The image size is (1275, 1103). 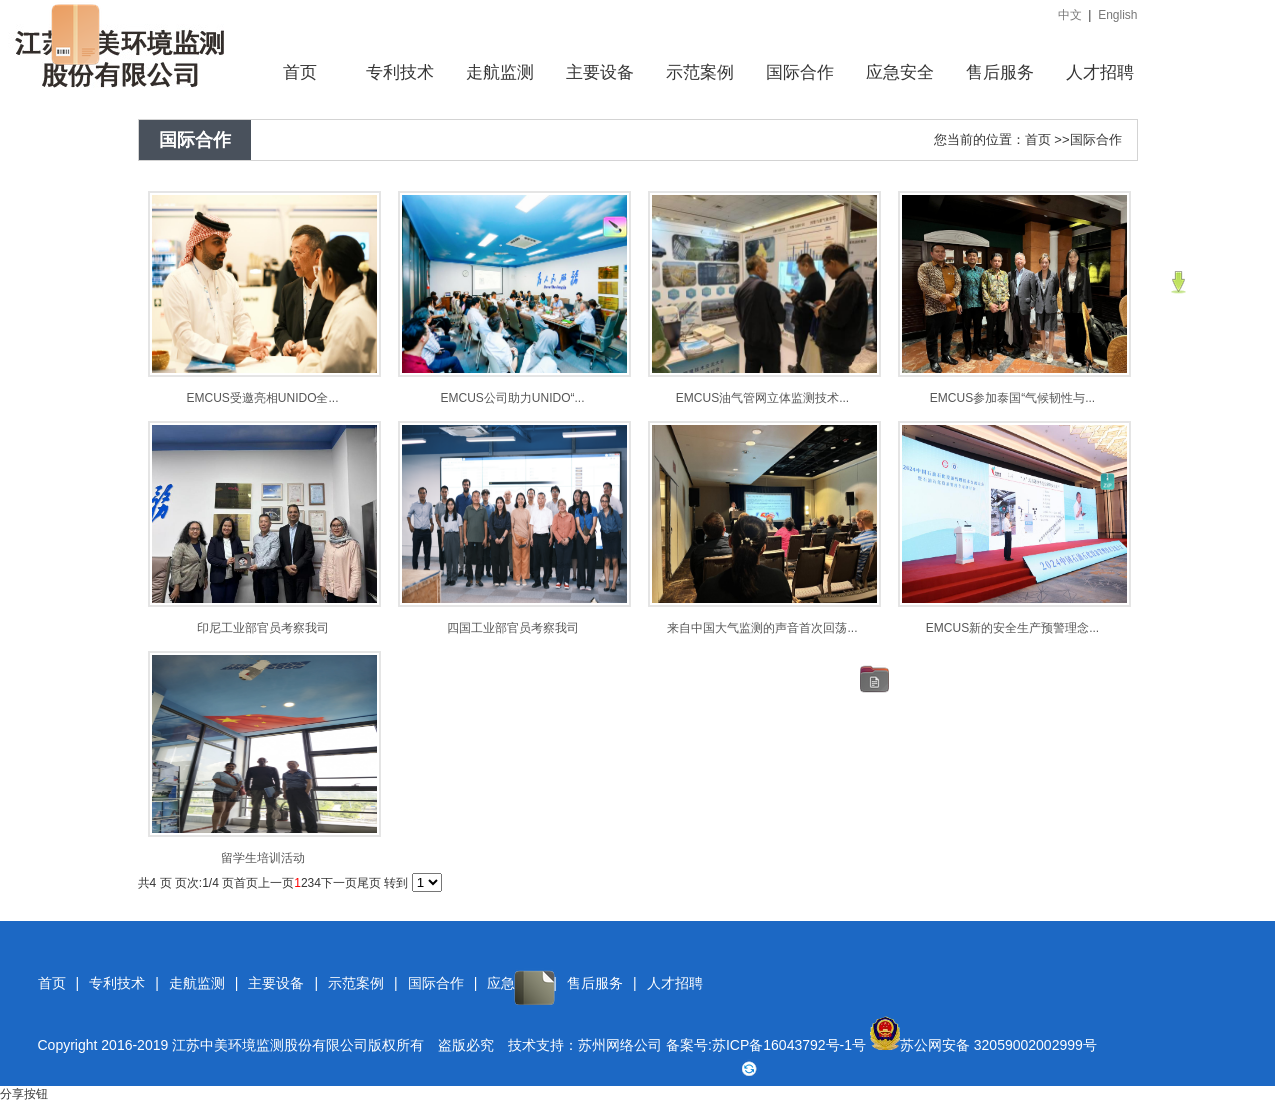 What do you see at coordinates (75, 34) in the screenshot?
I see `open a compressed archive file` at bounding box center [75, 34].